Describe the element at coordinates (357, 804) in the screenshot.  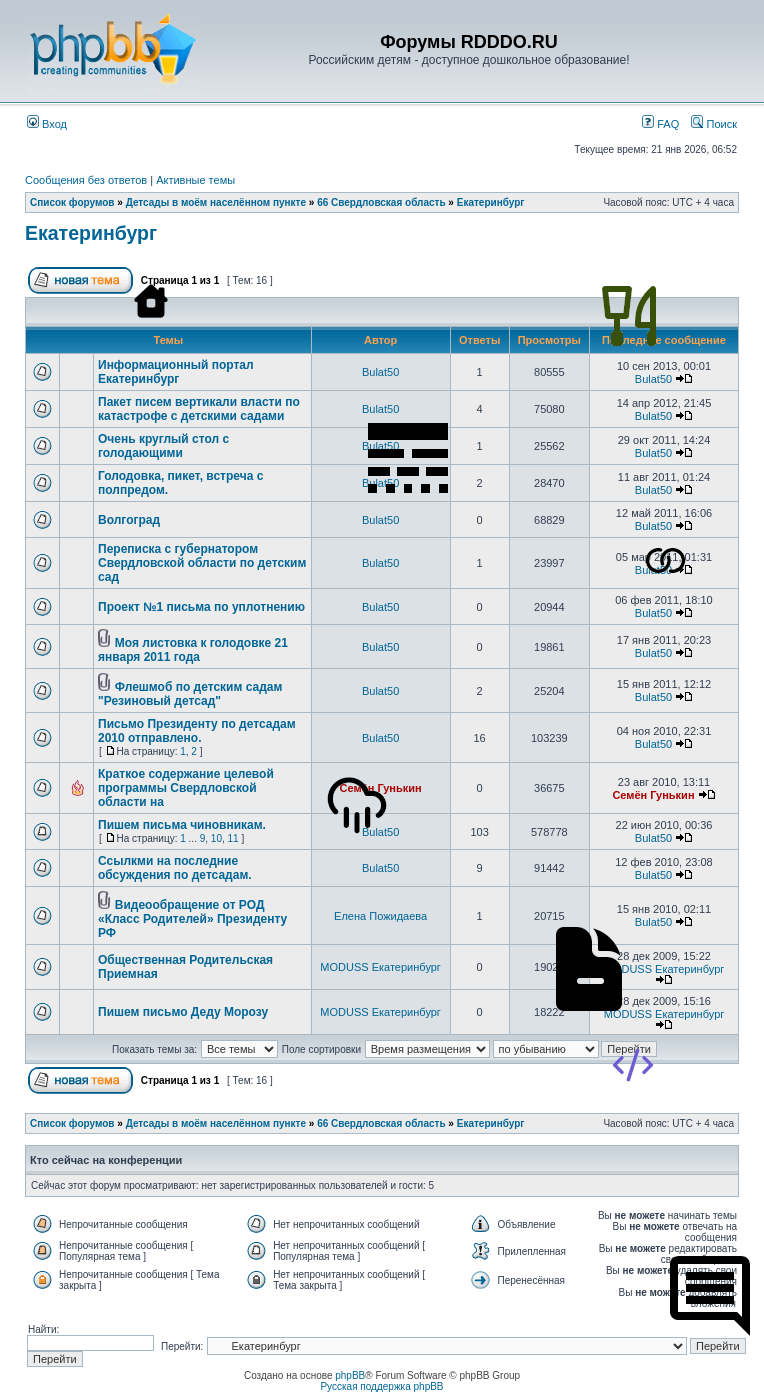
I see `indicates rainy weather conditions` at that location.